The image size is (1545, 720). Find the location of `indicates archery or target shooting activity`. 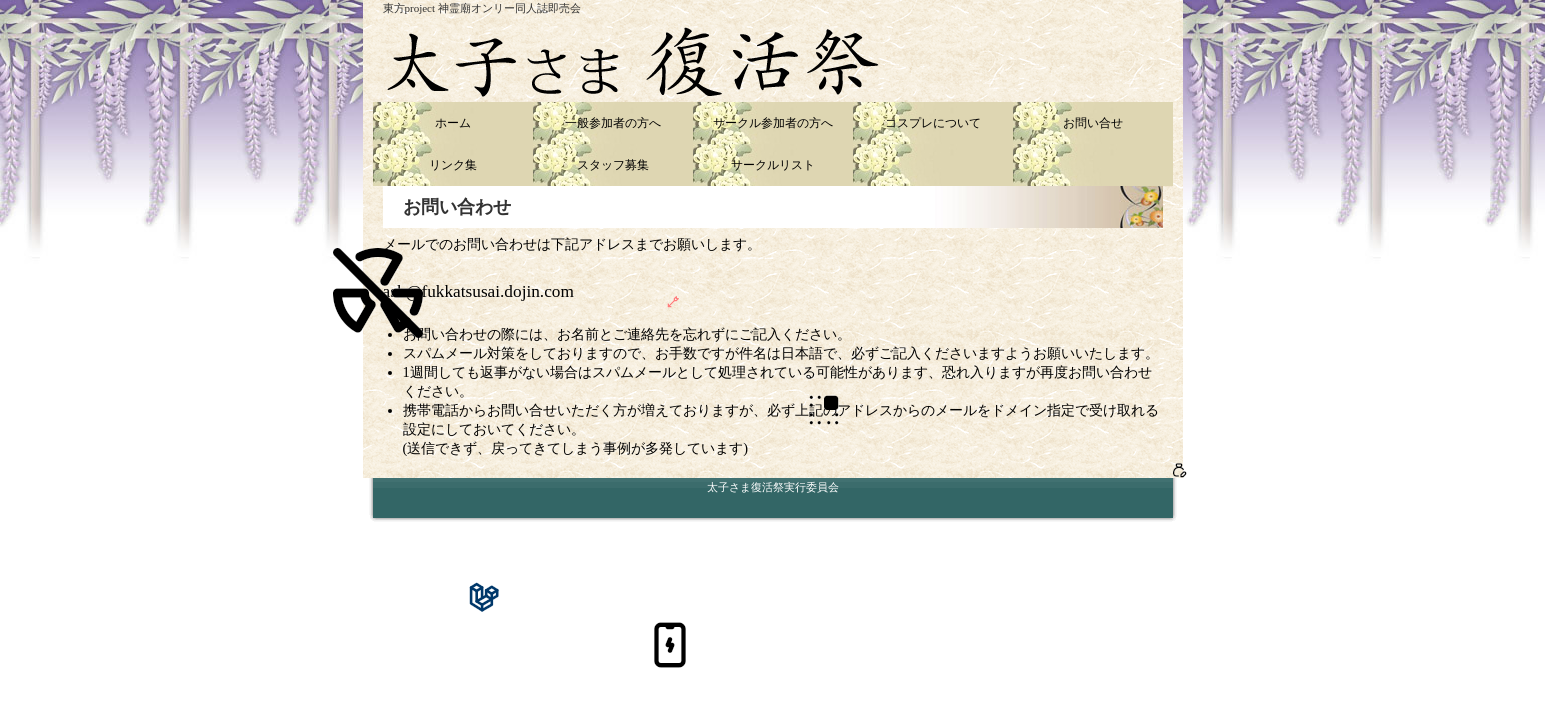

indicates archery or target shooting activity is located at coordinates (673, 302).